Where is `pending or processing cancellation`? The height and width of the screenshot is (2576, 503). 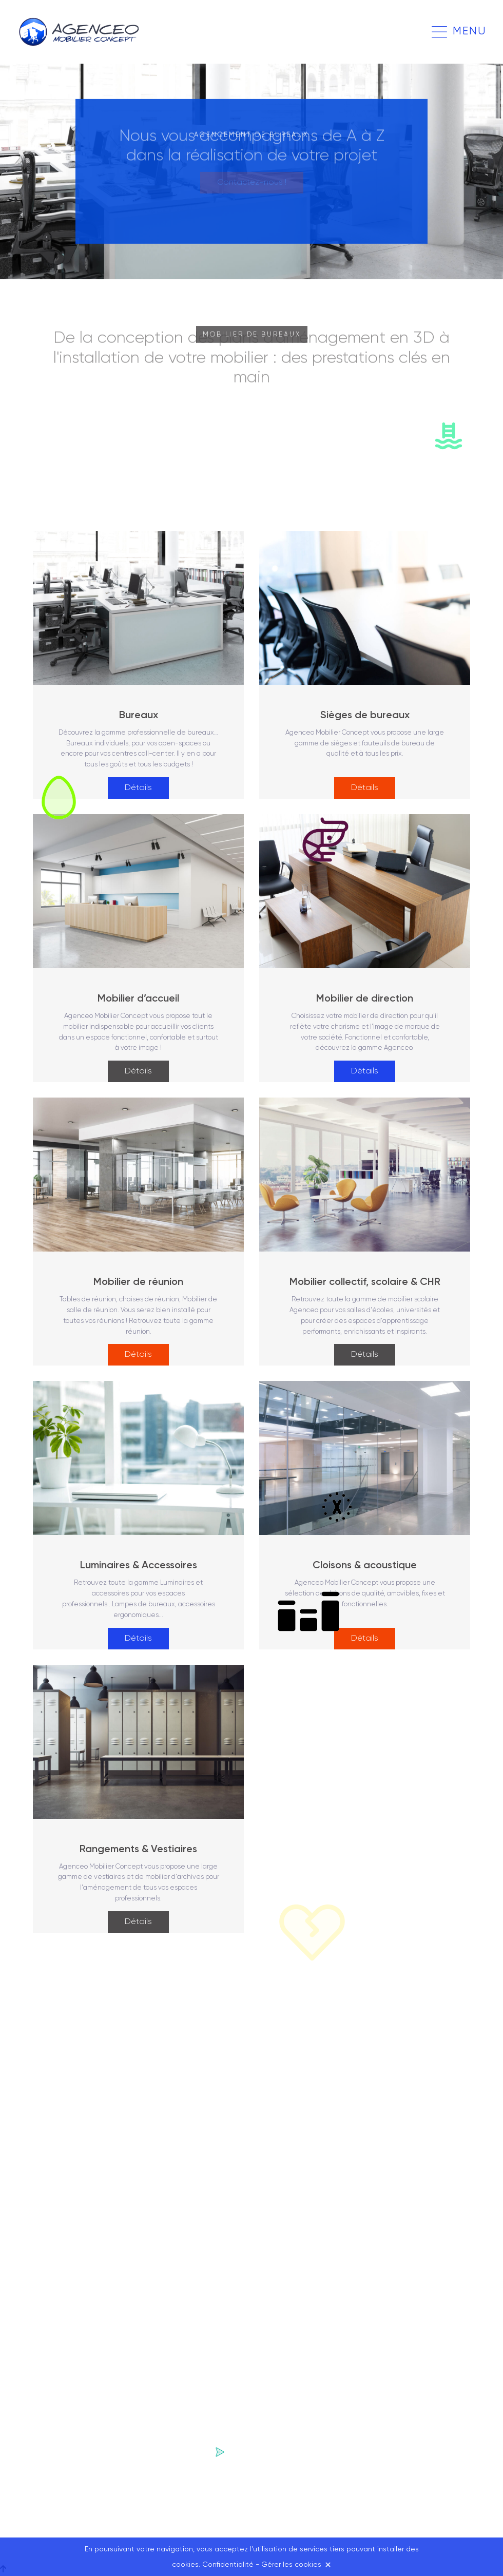
pending or processing cancellation is located at coordinates (337, 1507).